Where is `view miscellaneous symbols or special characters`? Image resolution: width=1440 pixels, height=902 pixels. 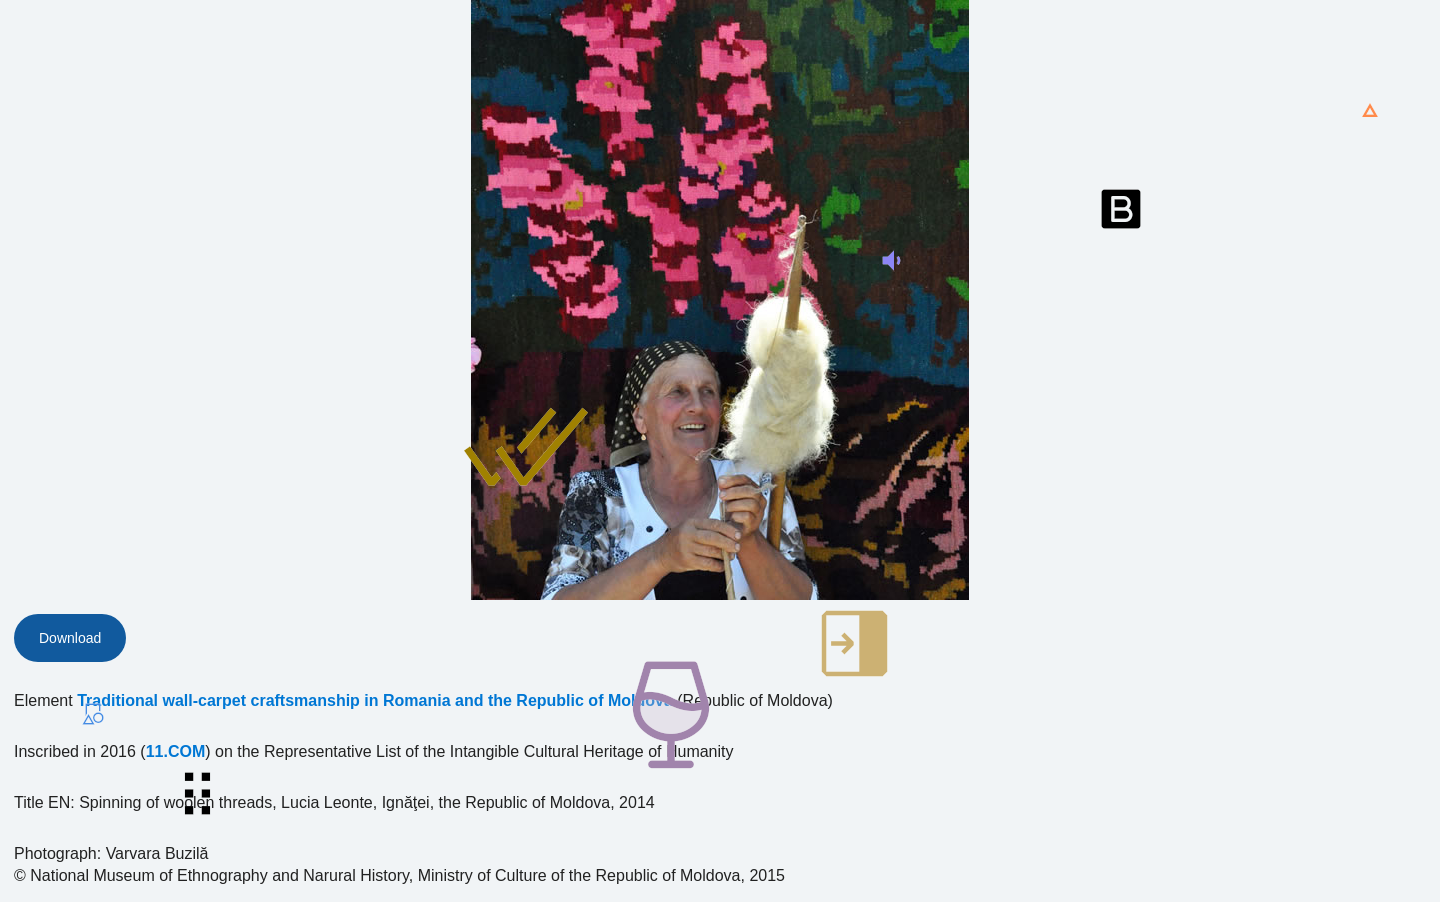 view miscellaneous symbols or special characters is located at coordinates (93, 714).